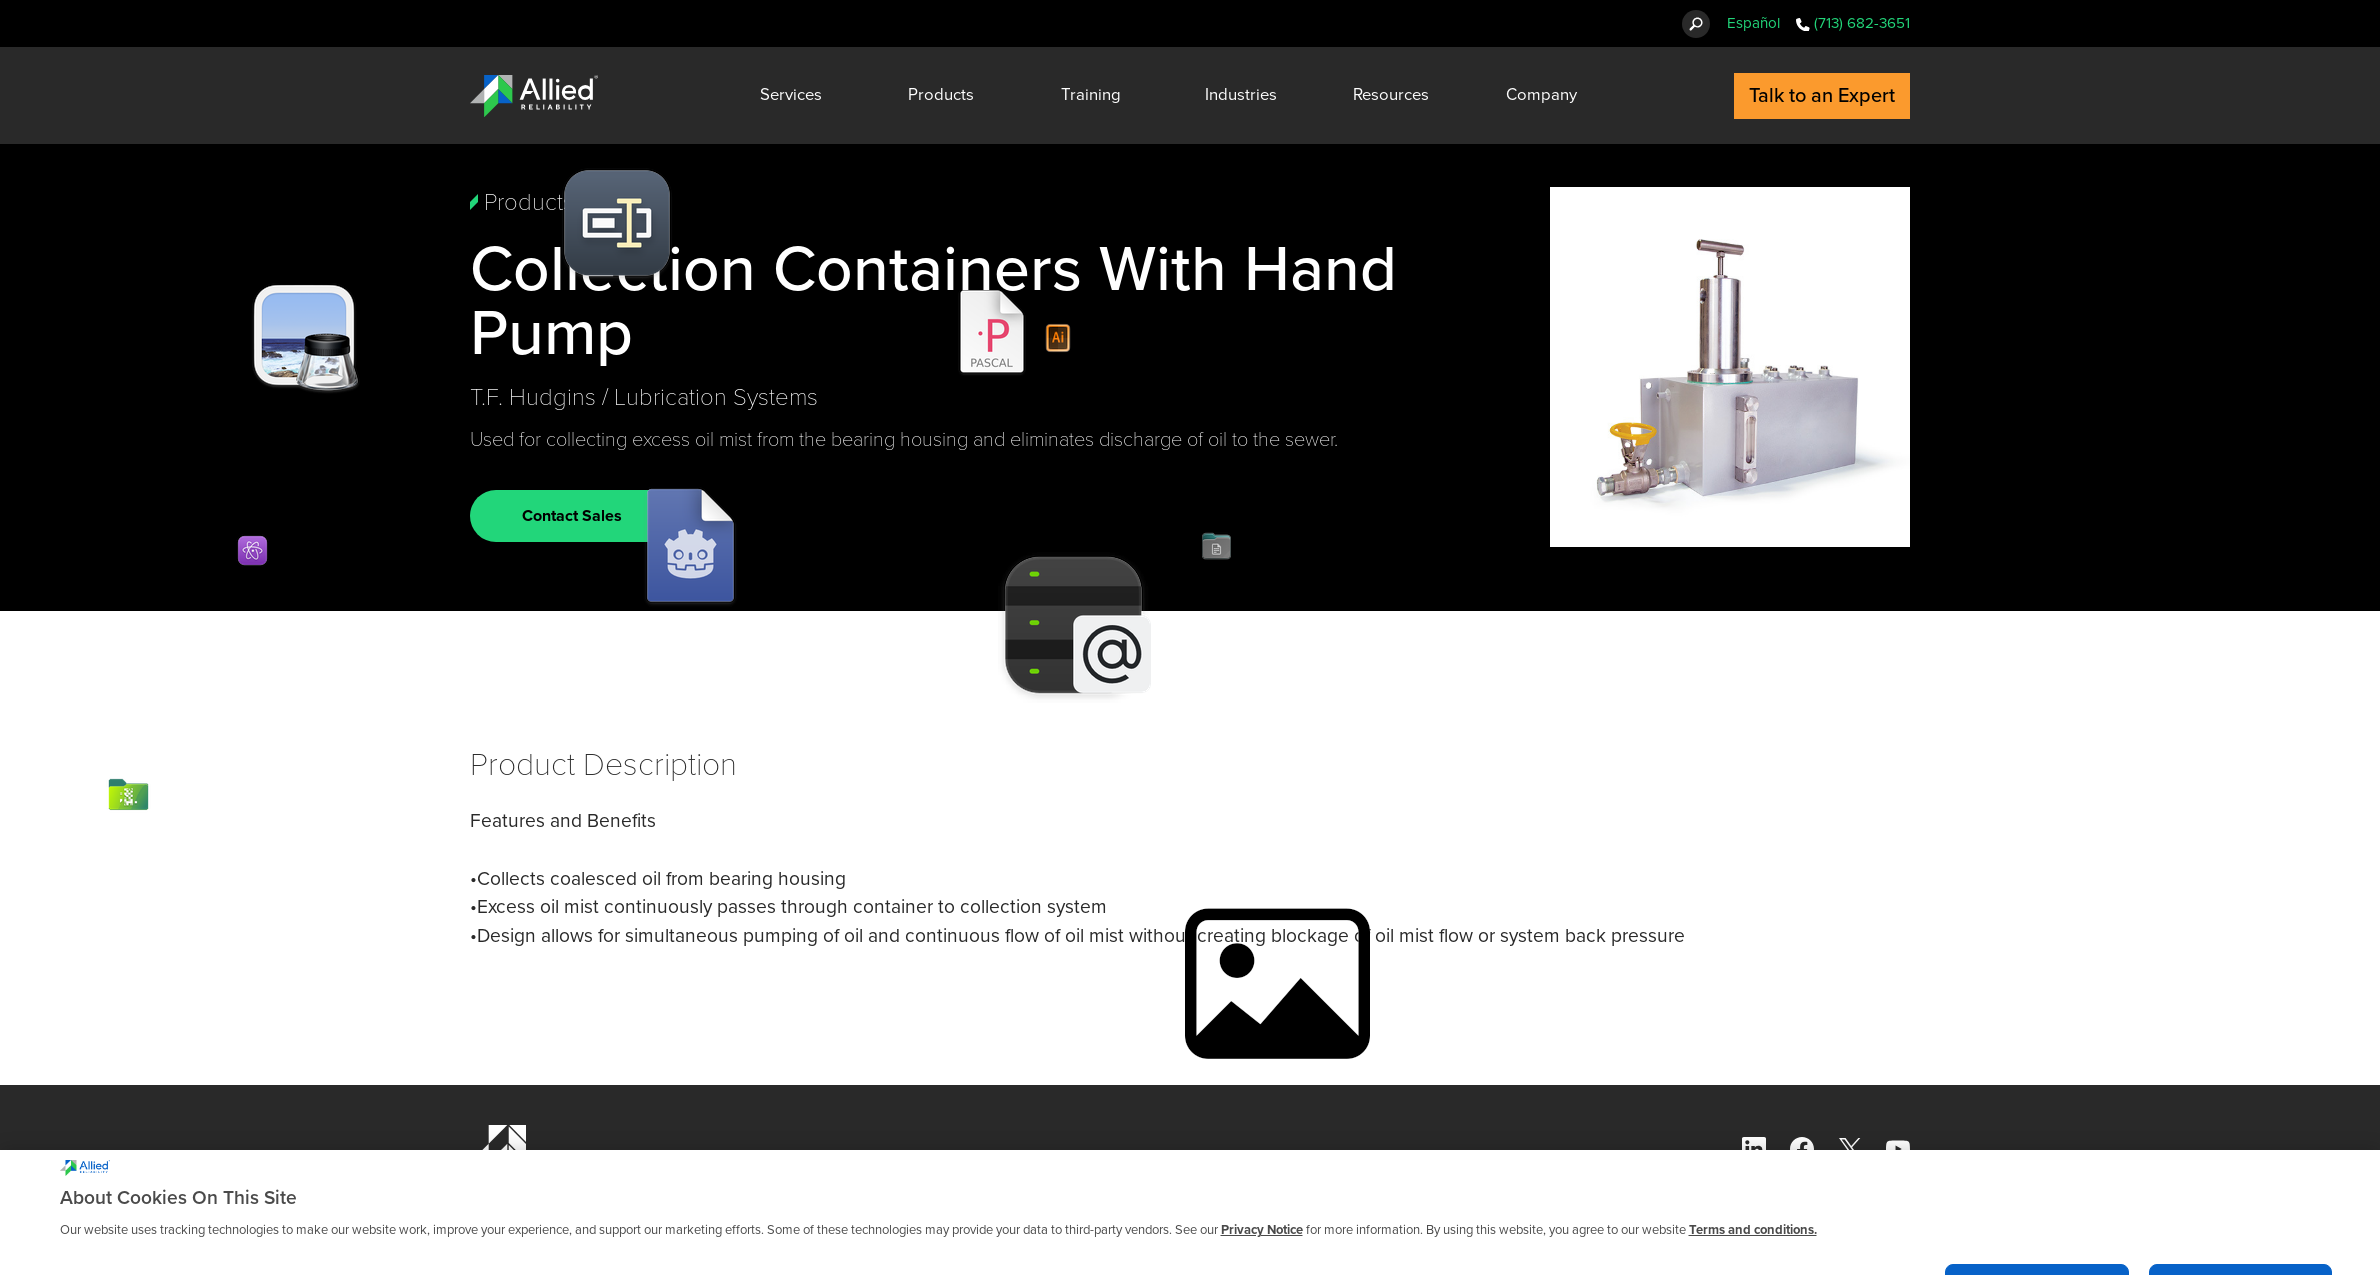 The height and width of the screenshot is (1275, 2380). Describe the element at coordinates (128, 795) in the screenshot. I see `open your GameJolt games folder` at that location.